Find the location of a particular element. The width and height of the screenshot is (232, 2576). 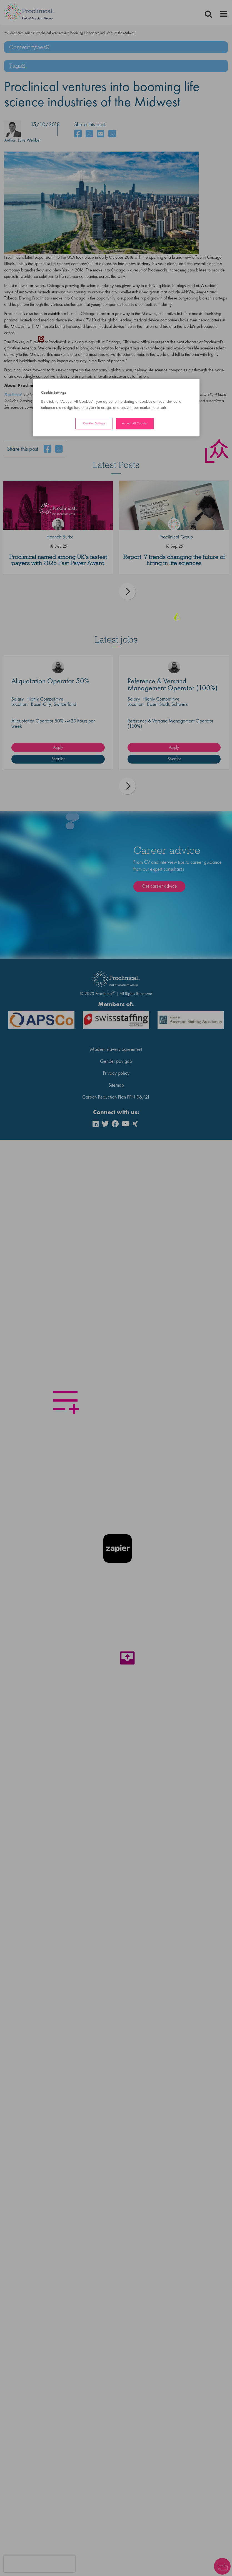

open HTTPie API client is located at coordinates (72, 821).